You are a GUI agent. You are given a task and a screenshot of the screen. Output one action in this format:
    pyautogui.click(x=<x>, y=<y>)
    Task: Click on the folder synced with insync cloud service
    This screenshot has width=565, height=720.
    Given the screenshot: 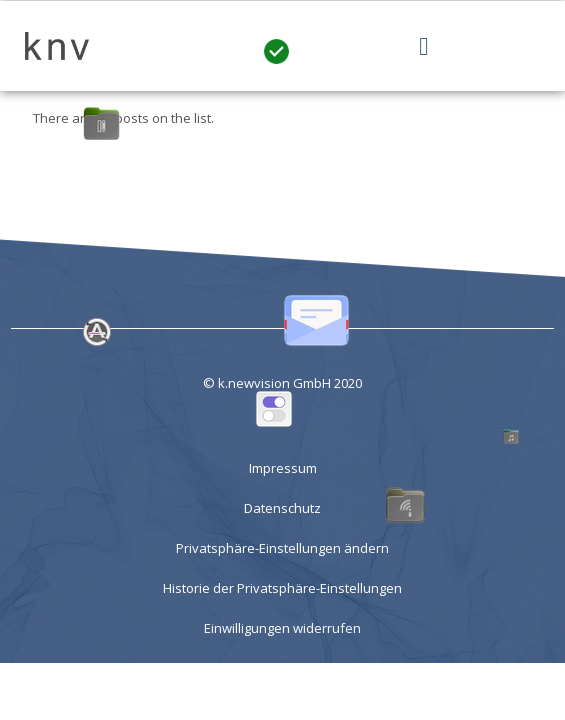 What is the action you would take?
    pyautogui.click(x=405, y=504)
    